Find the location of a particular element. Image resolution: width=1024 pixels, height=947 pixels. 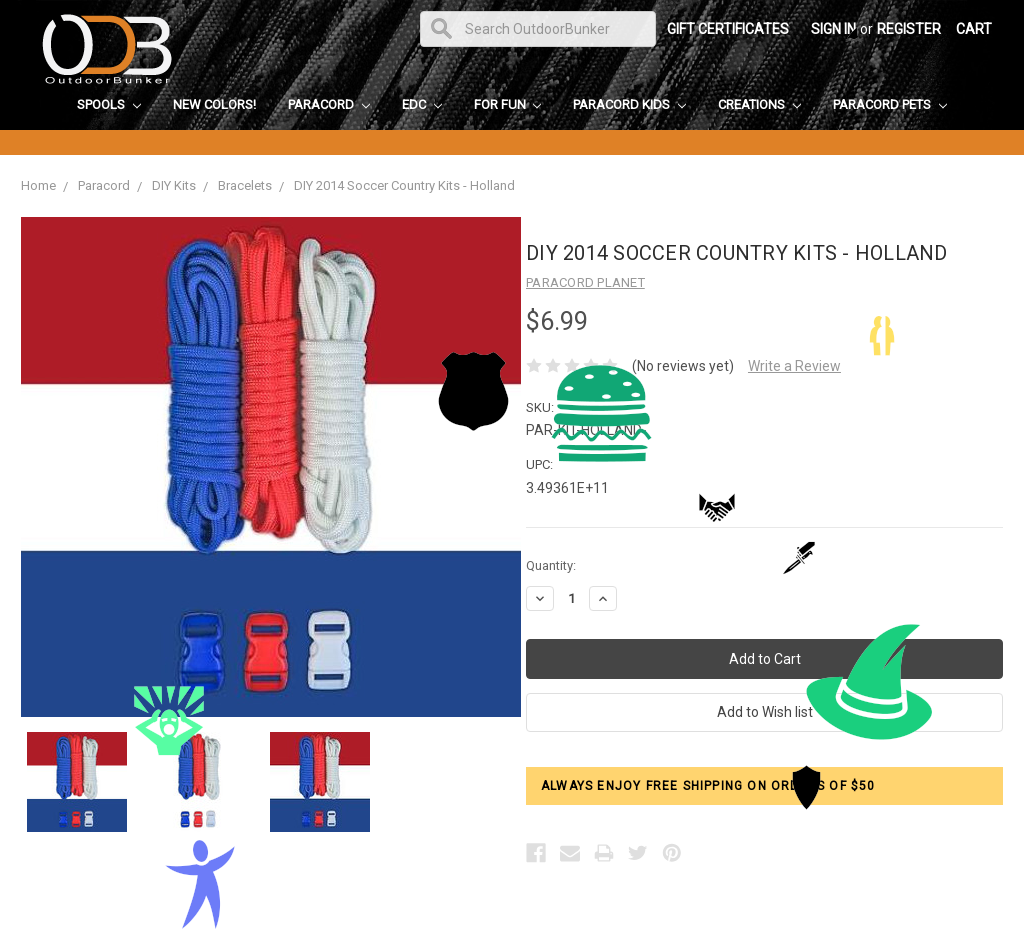

select wizard or mage character class is located at coordinates (868, 681).